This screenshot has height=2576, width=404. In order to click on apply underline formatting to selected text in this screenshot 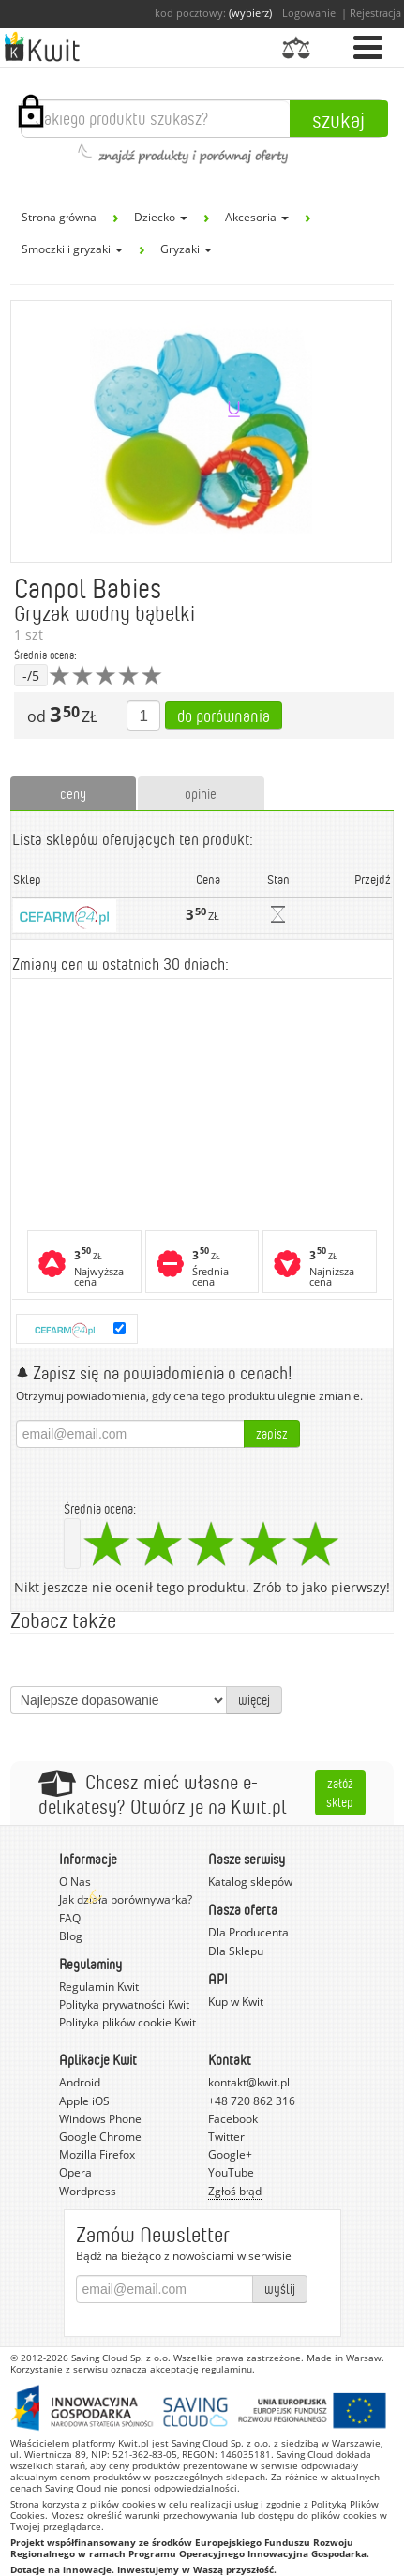, I will do `click(233, 408)`.